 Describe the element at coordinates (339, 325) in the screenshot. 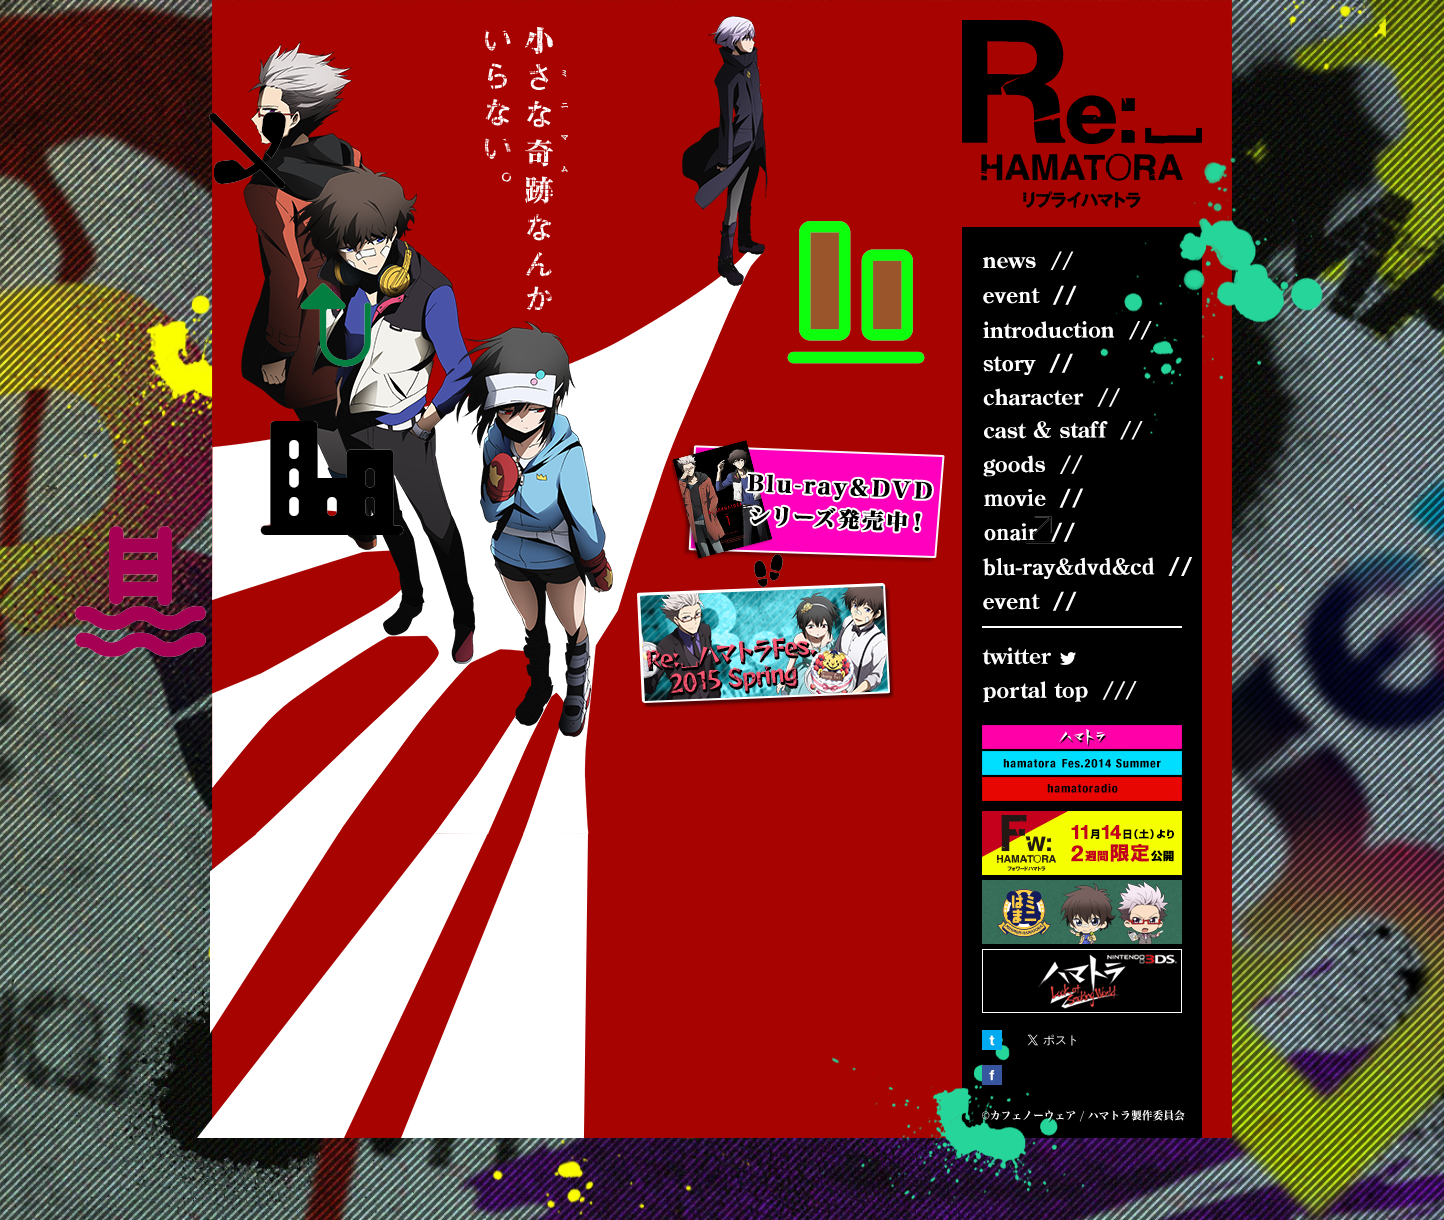

I see `undo or go back to previous state` at that location.